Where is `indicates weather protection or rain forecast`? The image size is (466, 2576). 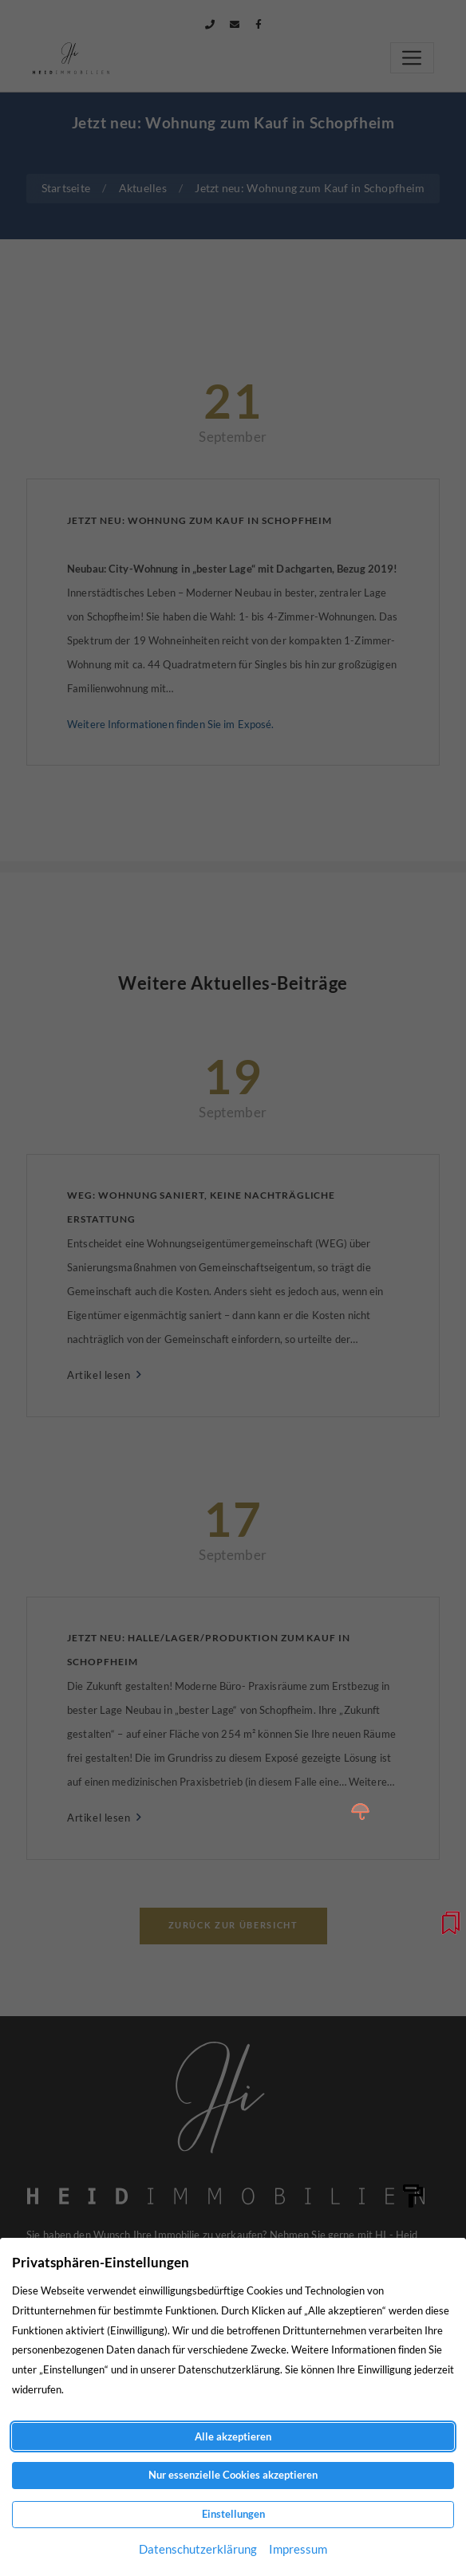 indicates weather protection or rain forecast is located at coordinates (360, 1811).